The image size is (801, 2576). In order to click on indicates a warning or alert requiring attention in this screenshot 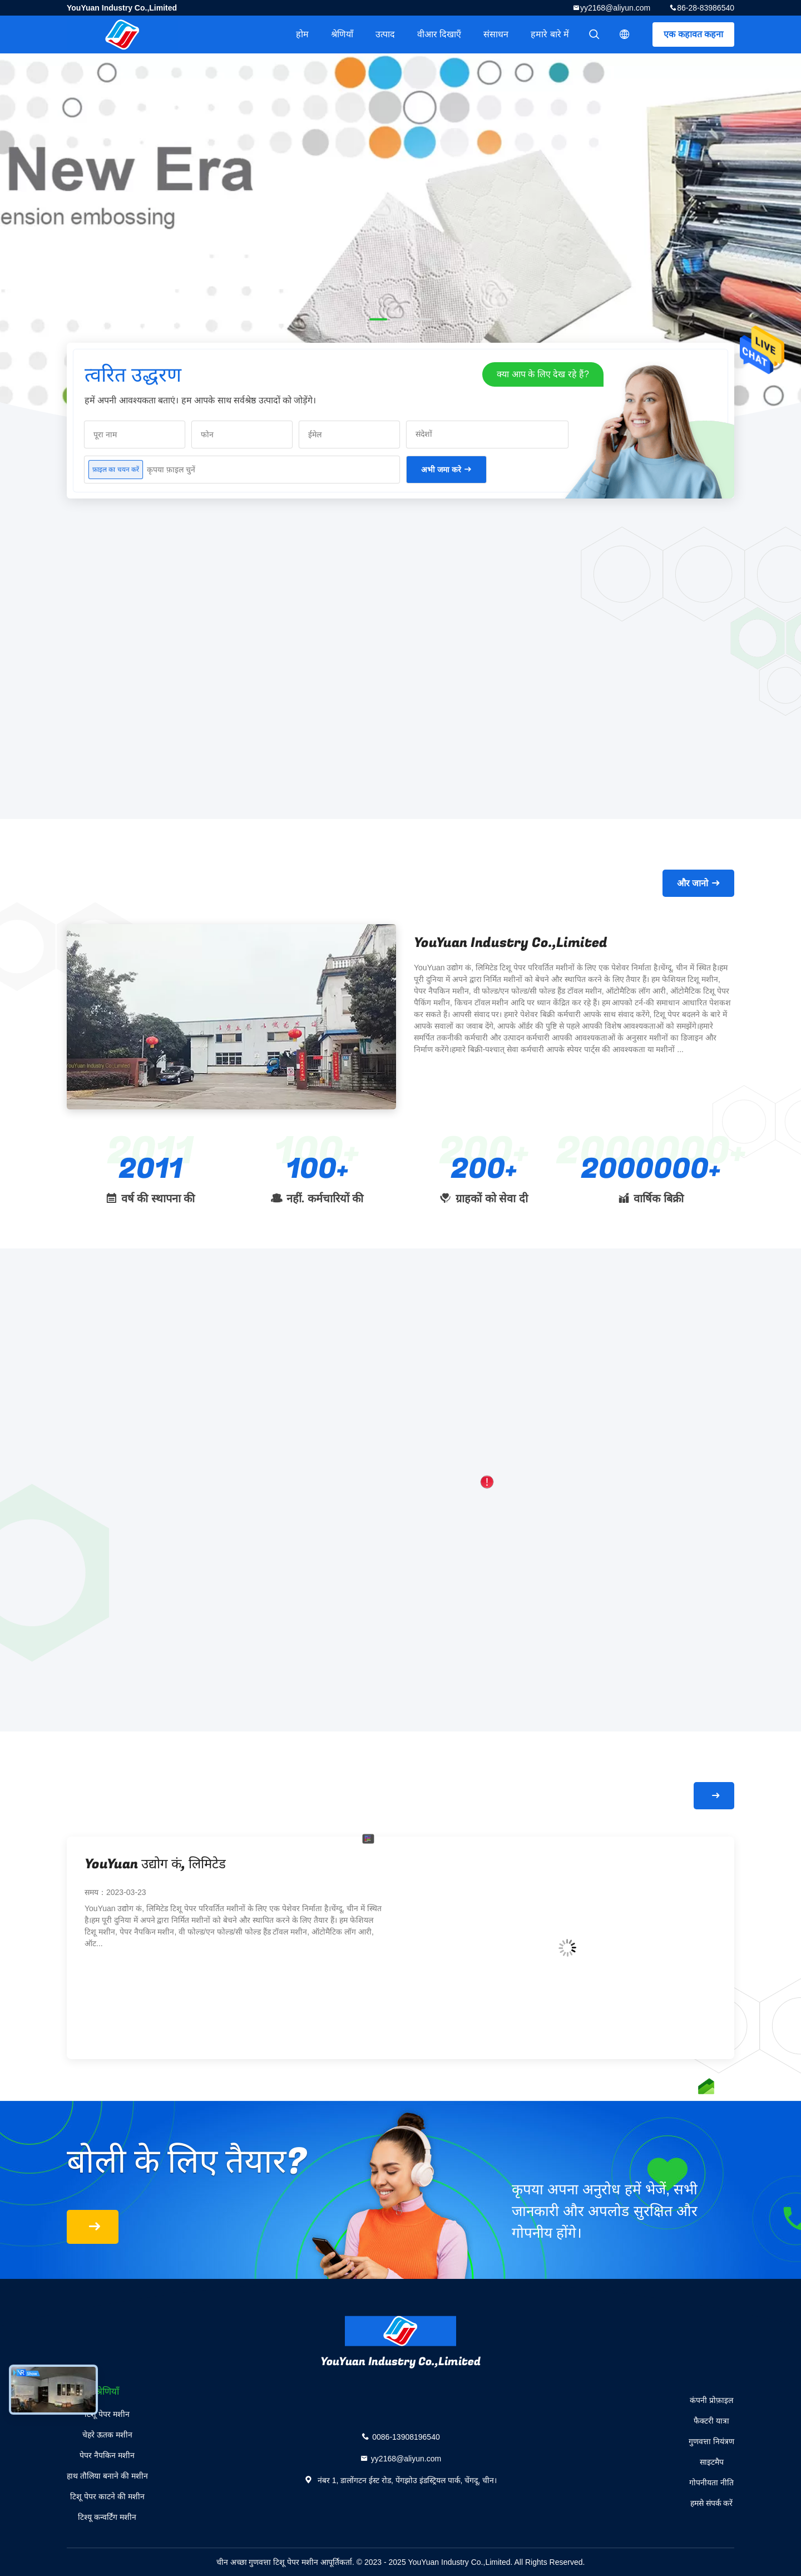, I will do `click(487, 1482)`.